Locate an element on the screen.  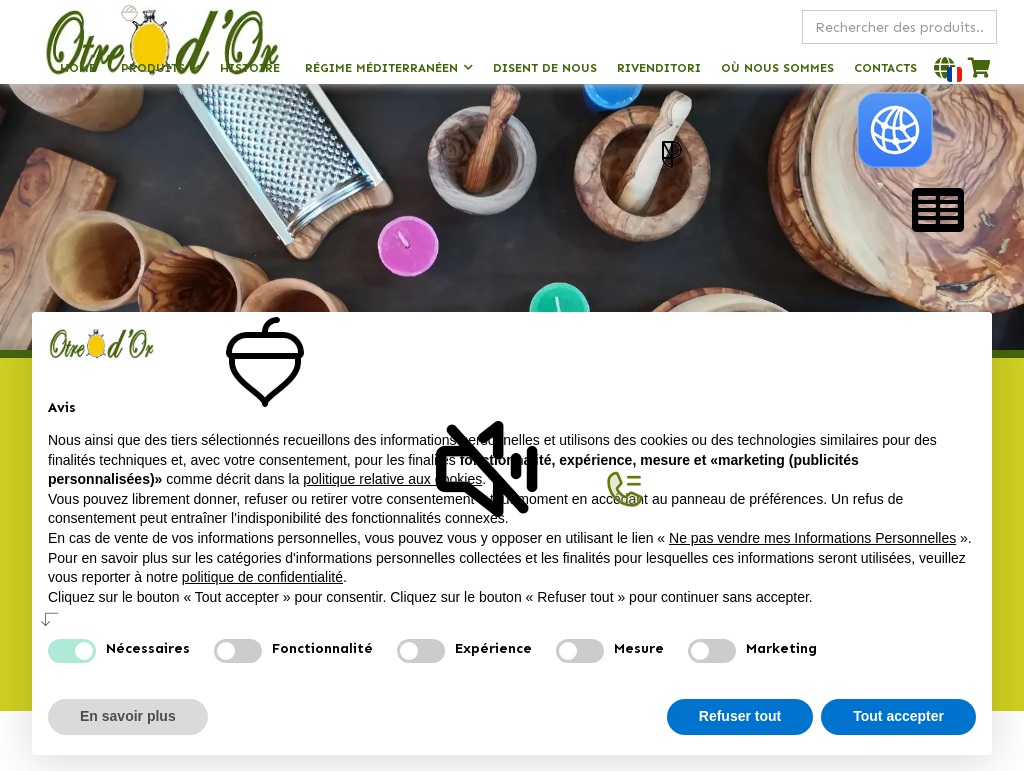
mute audio is located at coordinates (484, 469).